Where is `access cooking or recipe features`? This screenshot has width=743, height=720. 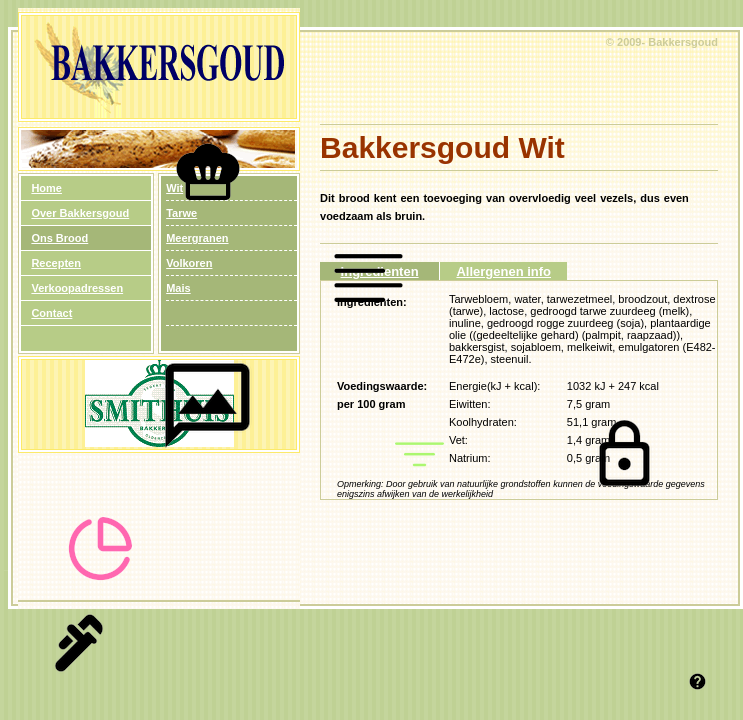 access cooking or recipe features is located at coordinates (208, 173).